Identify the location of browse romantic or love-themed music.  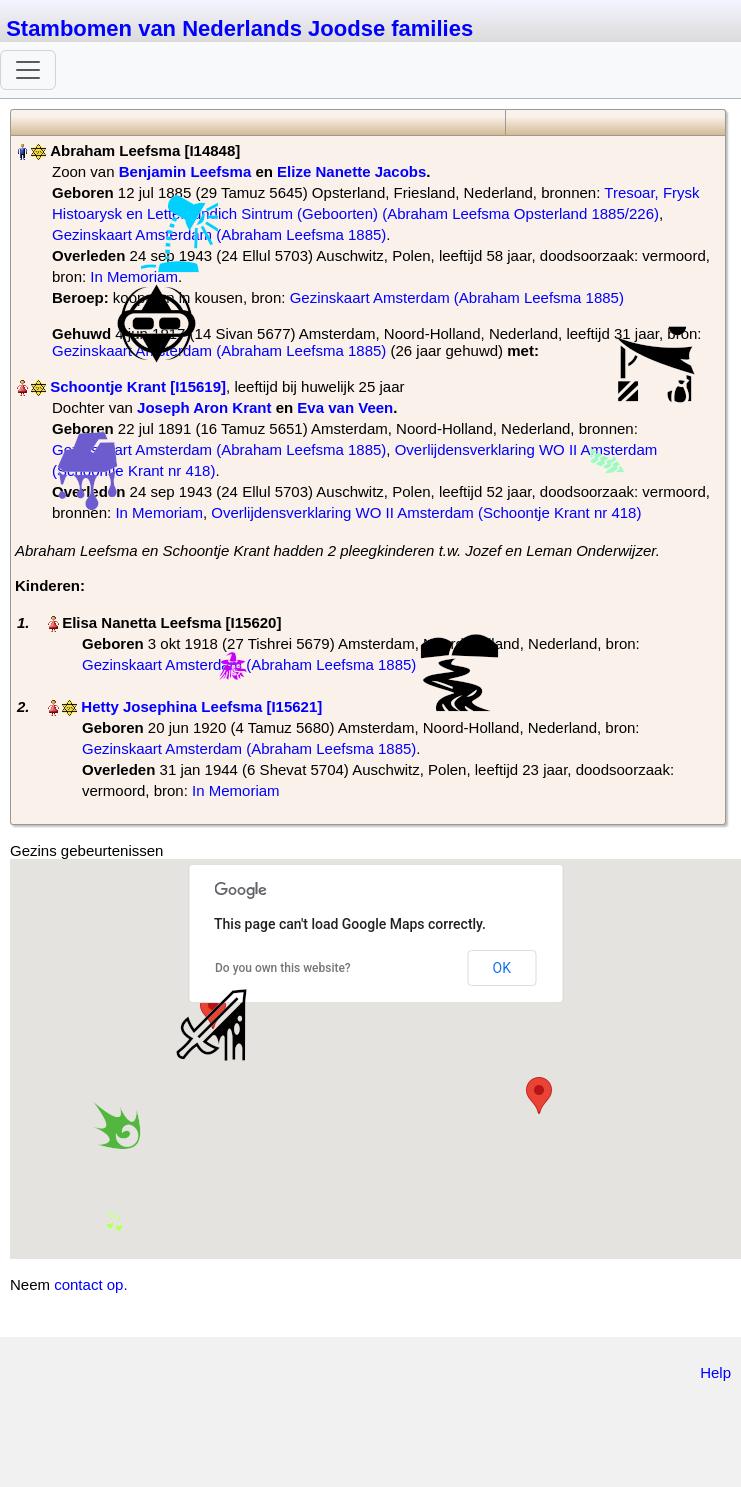
(114, 1221).